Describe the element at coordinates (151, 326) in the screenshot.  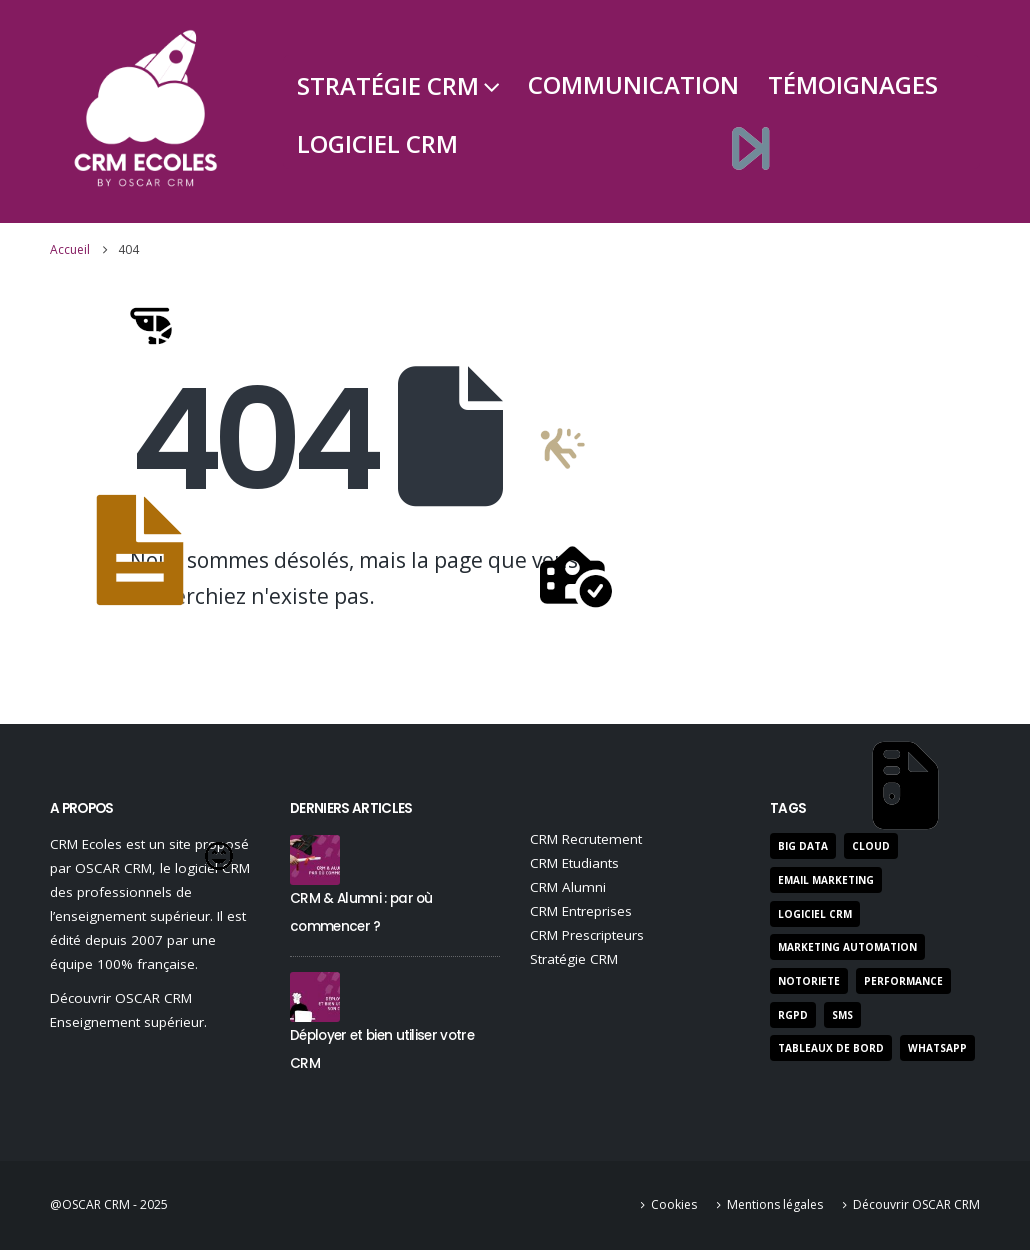
I see `indicates seafood or shellfish menu items` at that location.